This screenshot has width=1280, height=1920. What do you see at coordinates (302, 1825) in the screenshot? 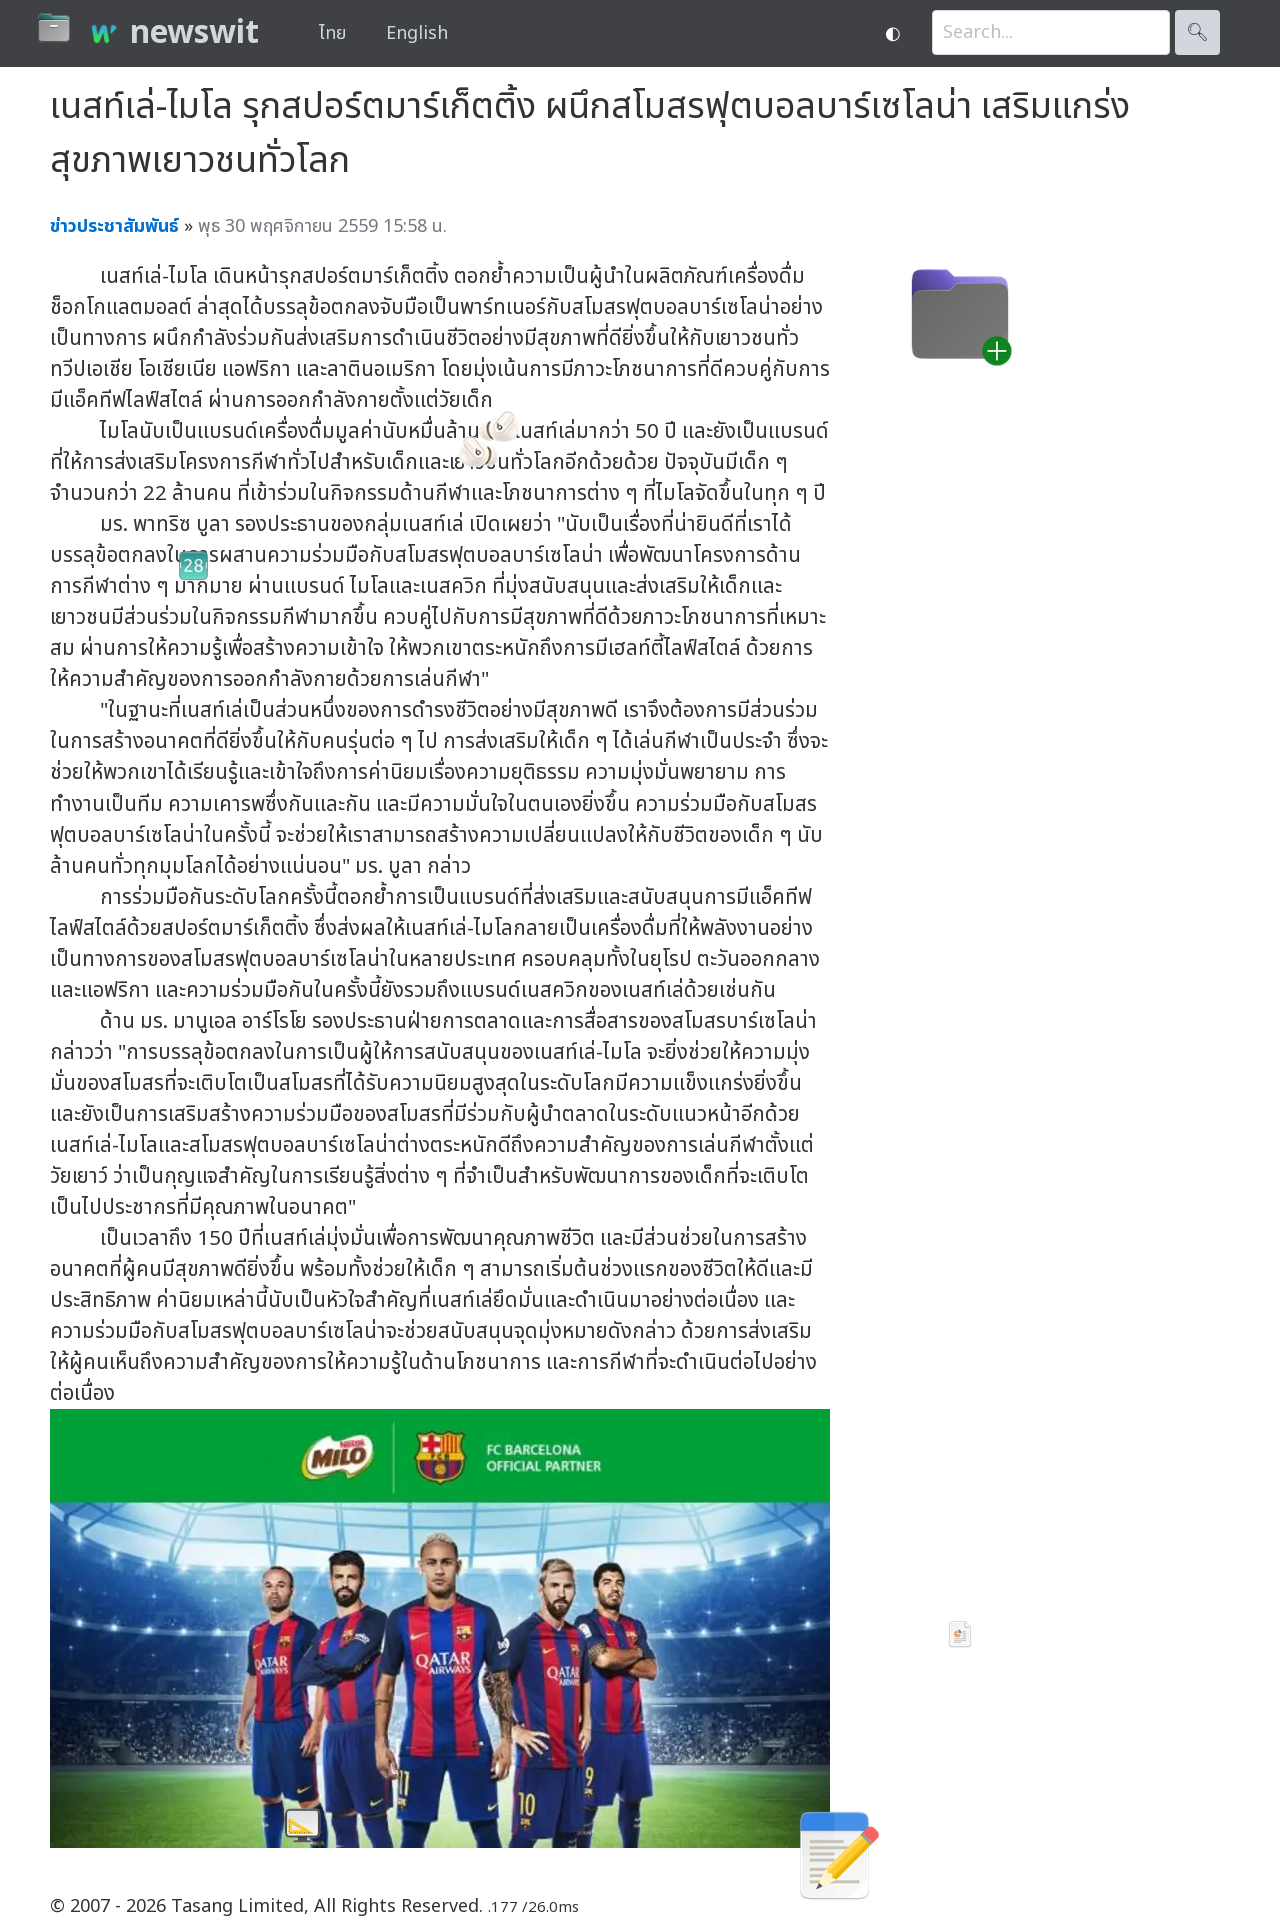
I see `open display settings` at bounding box center [302, 1825].